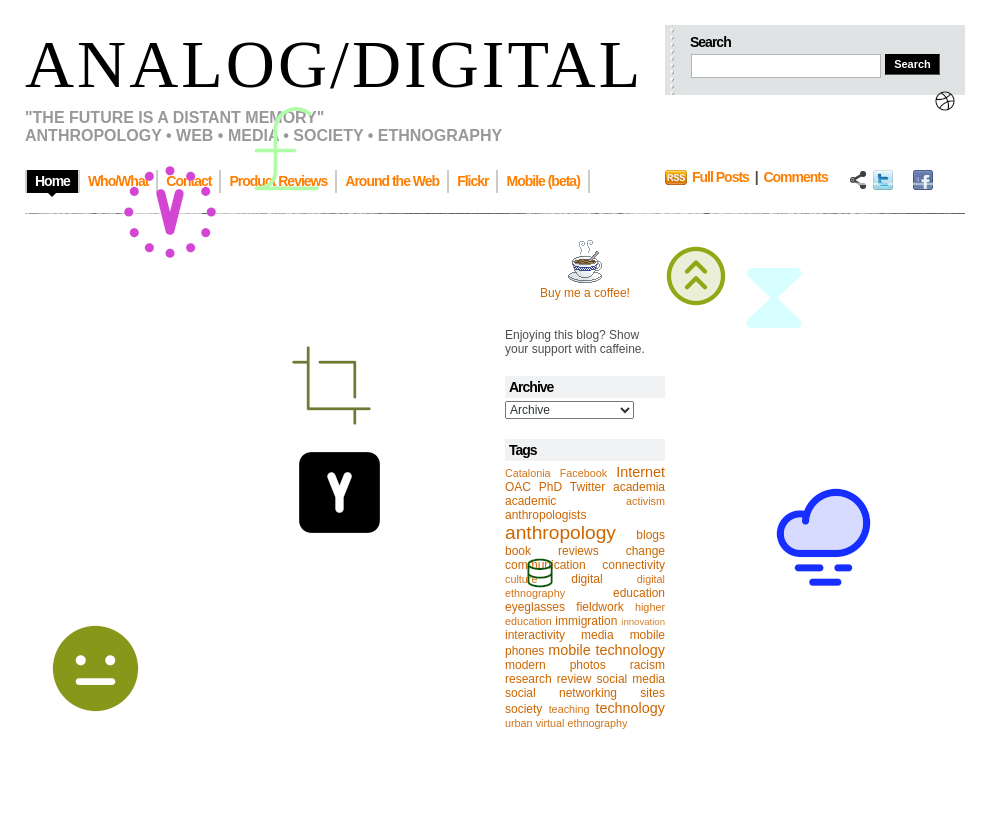  What do you see at coordinates (823, 535) in the screenshot?
I see `indicates foggy weather conditions` at bounding box center [823, 535].